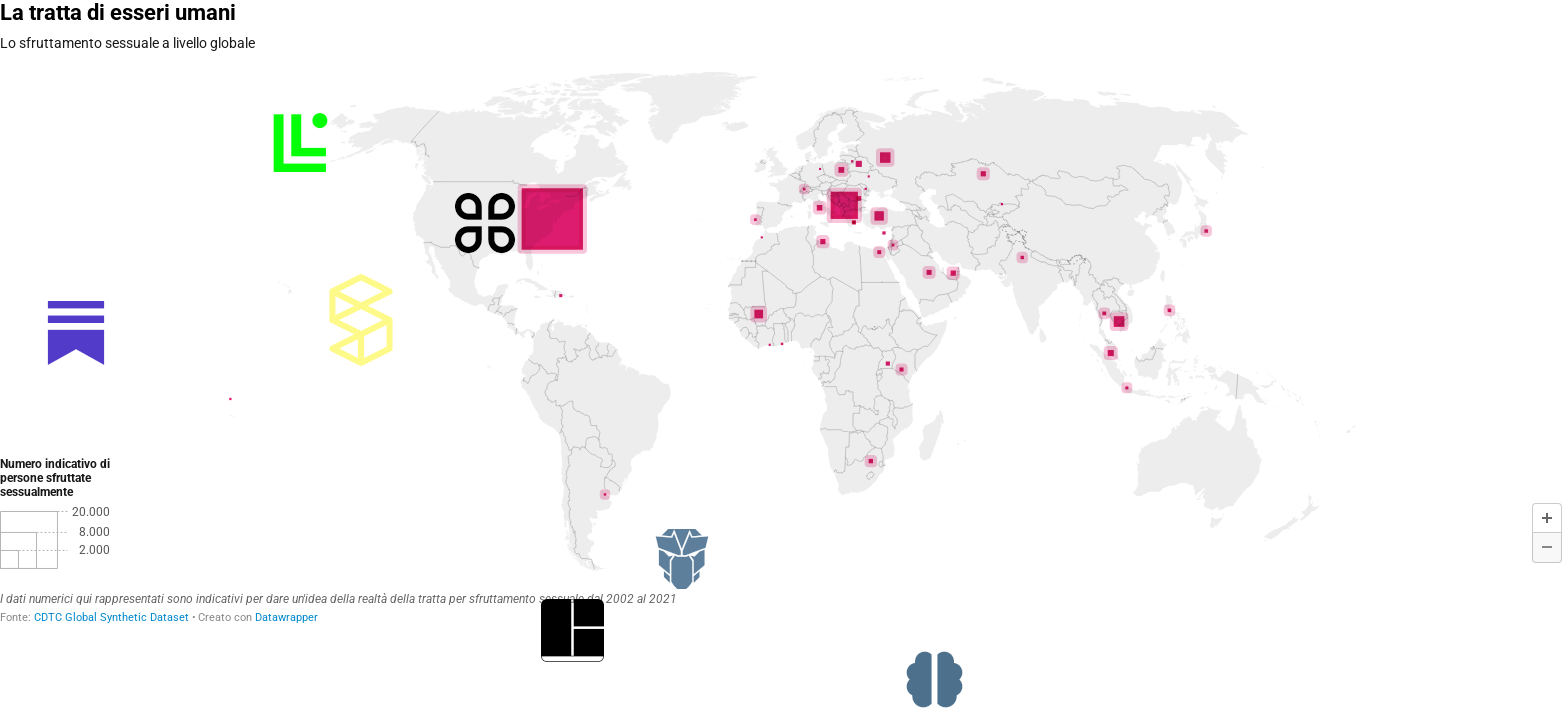 Image resolution: width=1568 pixels, height=720 pixels. Describe the element at coordinates (572, 630) in the screenshot. I see `tmux terminal multiplexer logo` at that location.